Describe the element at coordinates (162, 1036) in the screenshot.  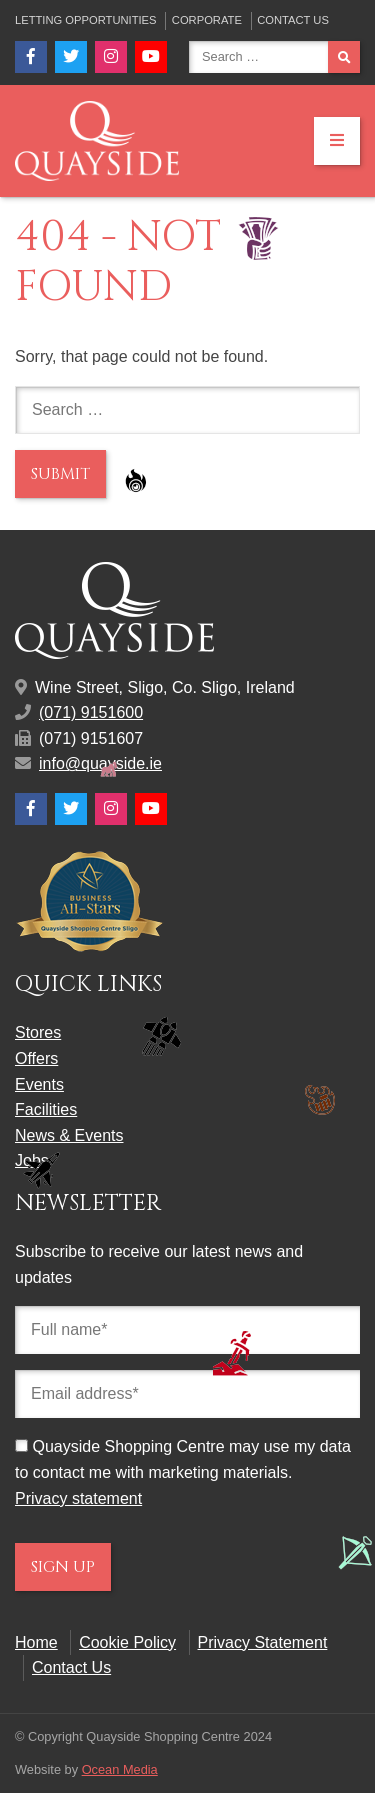
I see `activate jetpack or boost ability` at that location.